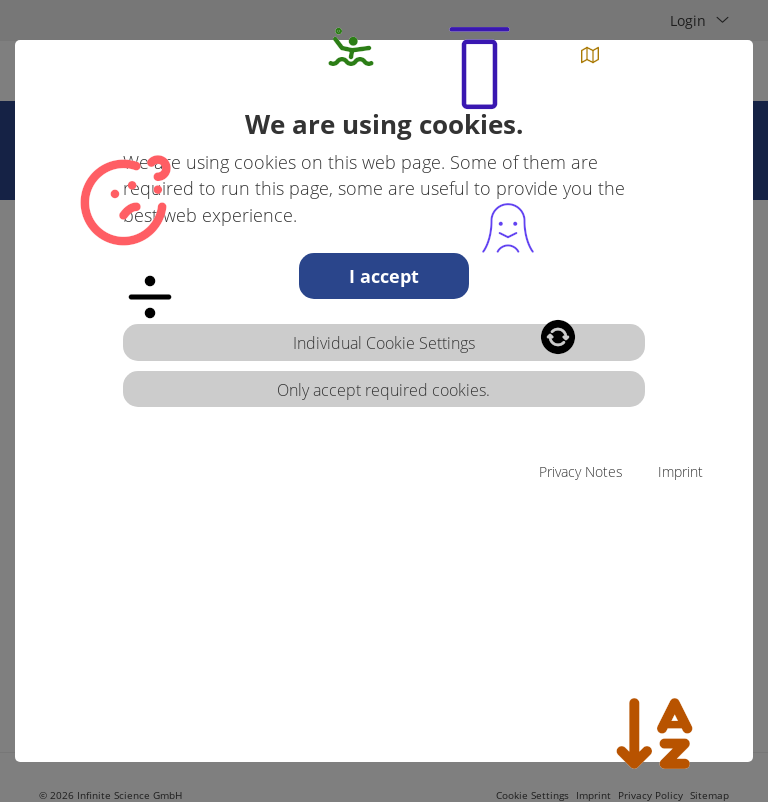  What do you see at coordinates (590, 55) in the screenshot?
I see `view map or navigation` at bounding box center [590, 55].